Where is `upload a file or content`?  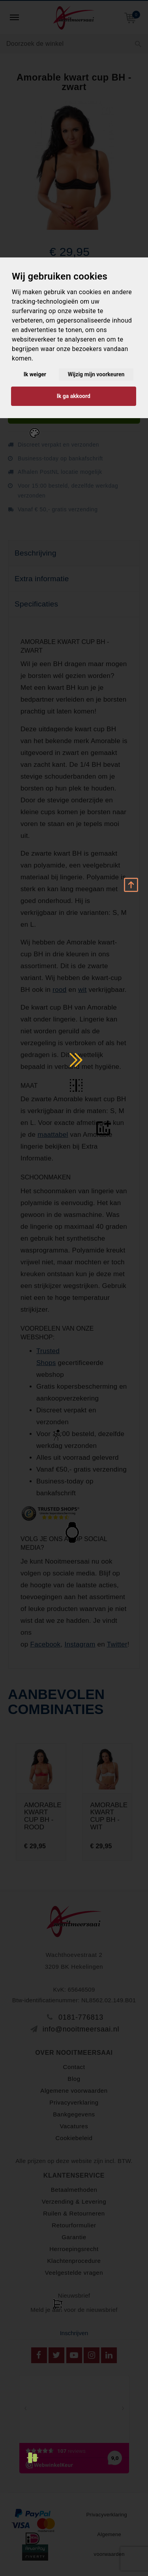 upload a file or content is located at coordinates (131, 885).